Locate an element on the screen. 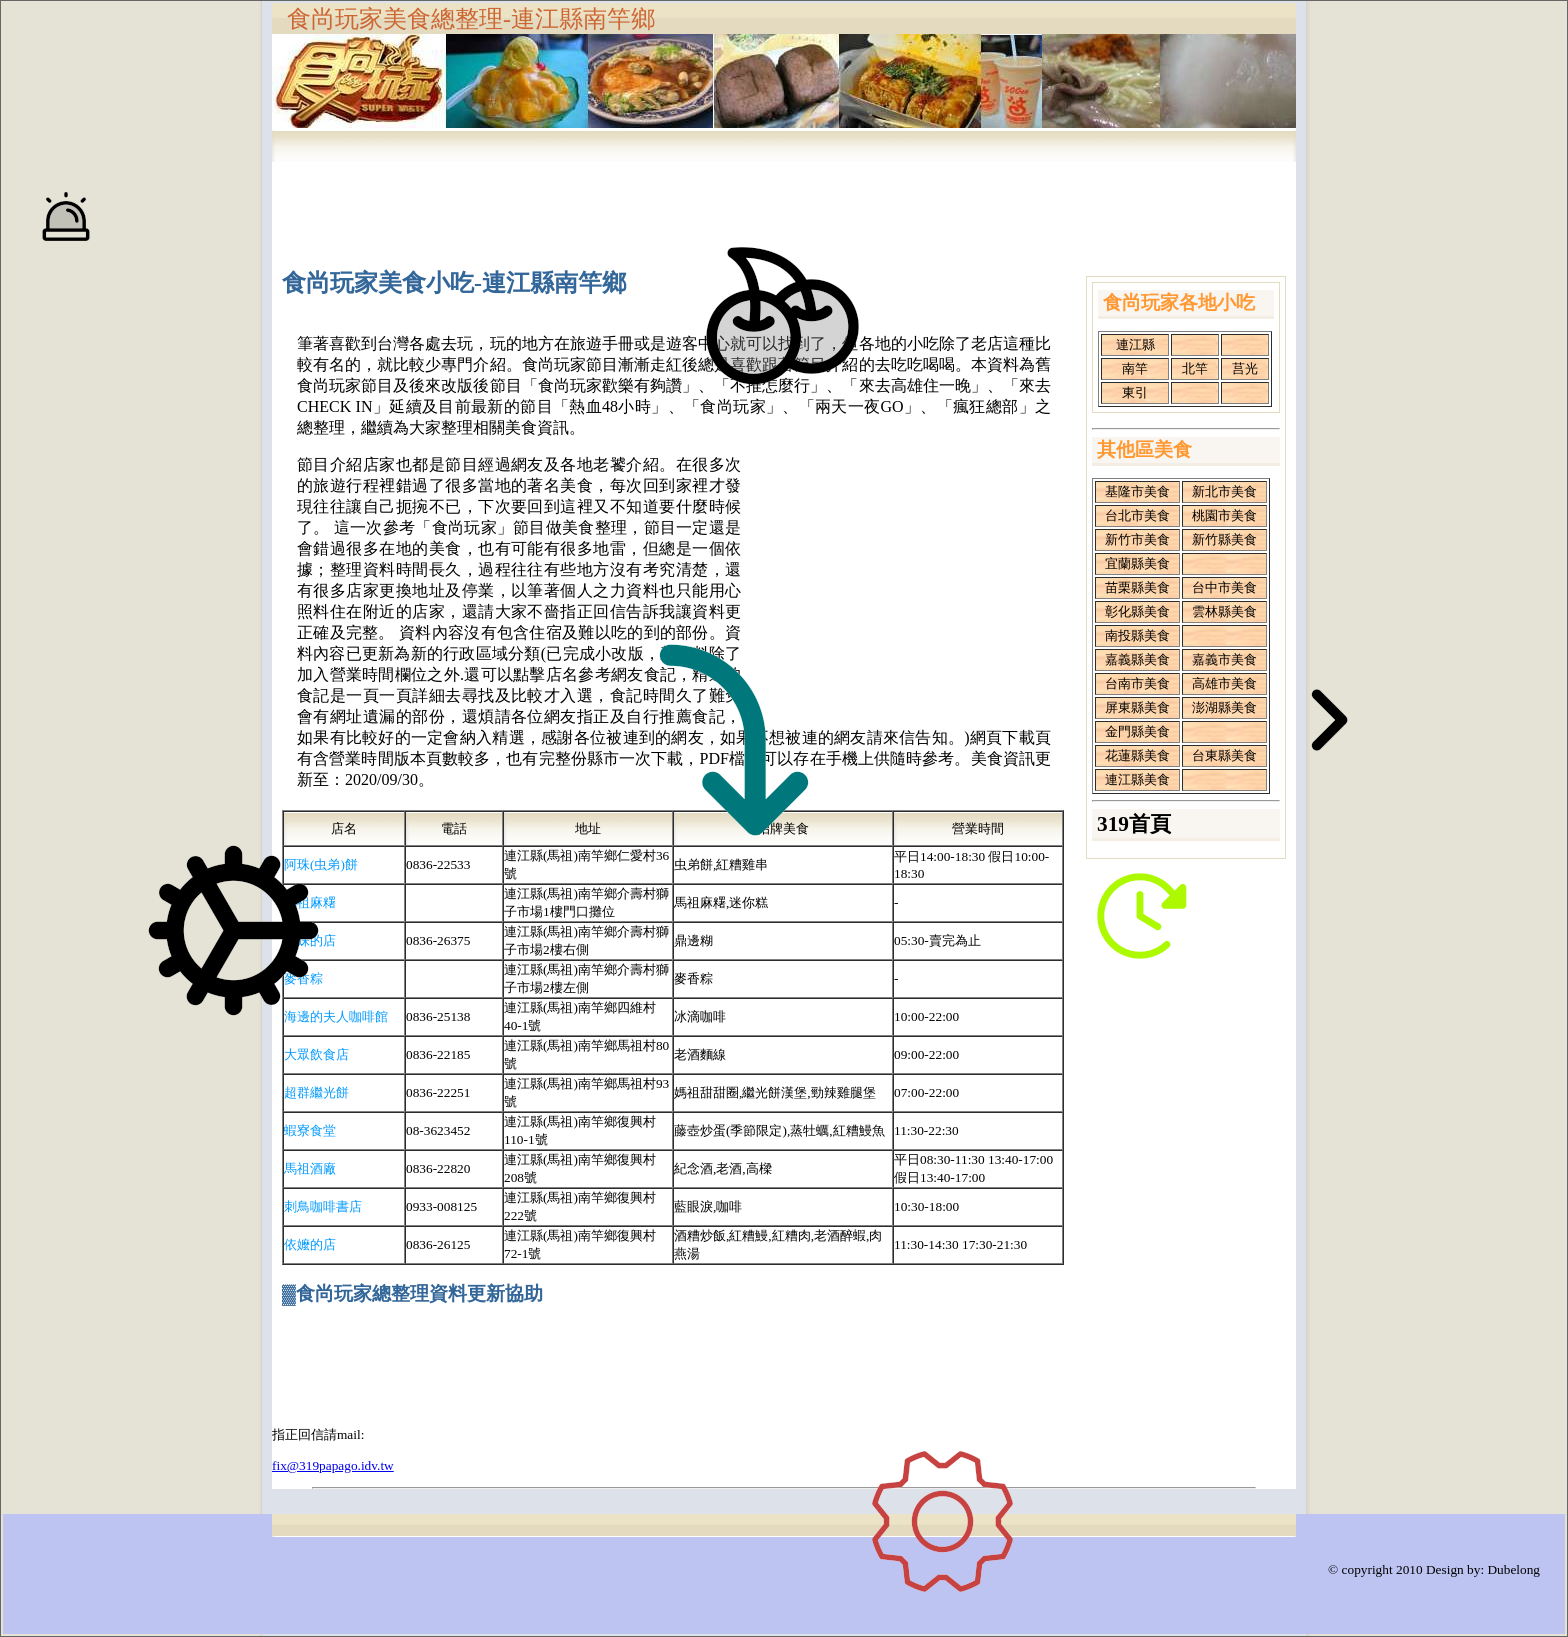  access settings or preferences is located at coordinates (233, 930).